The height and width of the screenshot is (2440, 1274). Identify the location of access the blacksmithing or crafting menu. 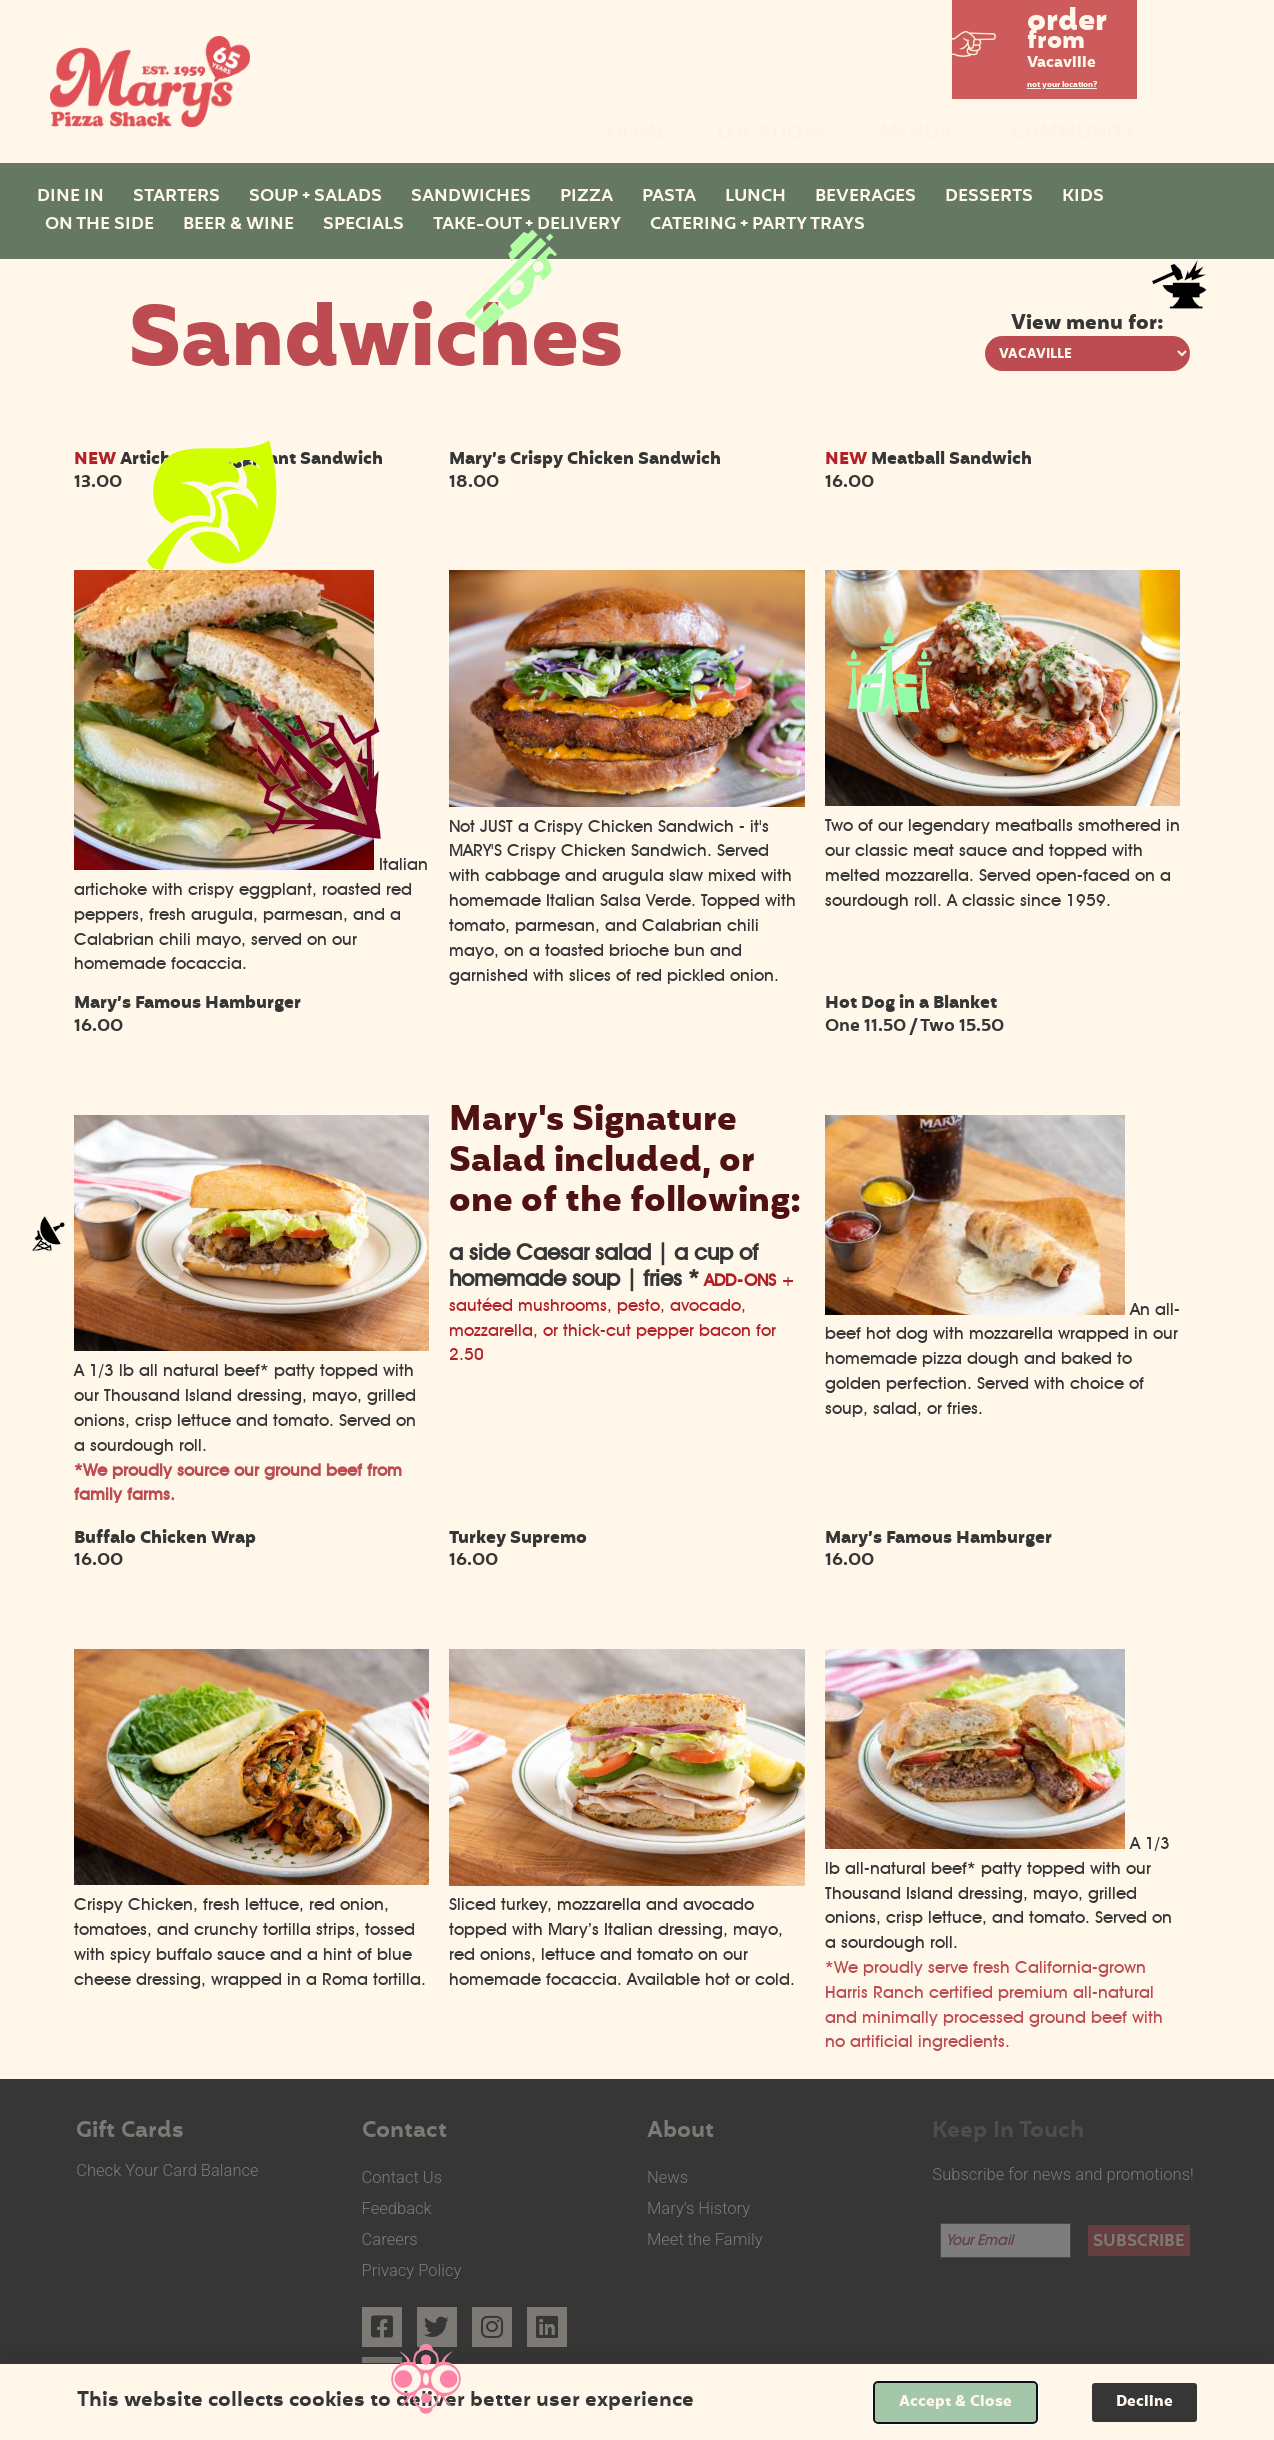
(1179, 281).